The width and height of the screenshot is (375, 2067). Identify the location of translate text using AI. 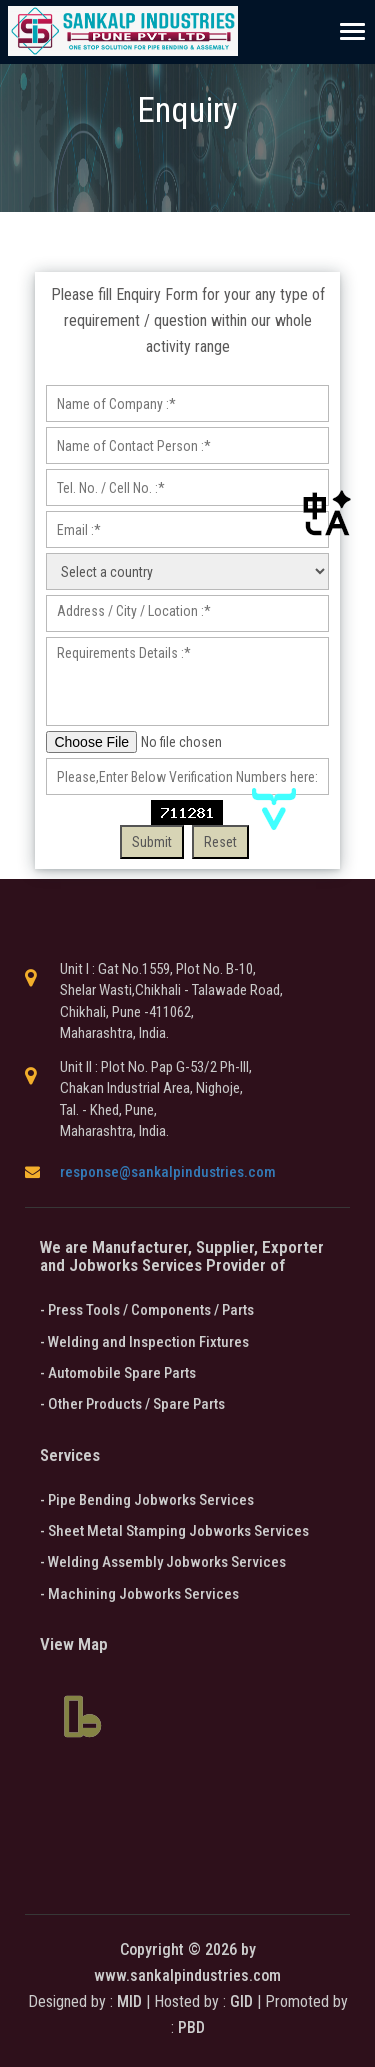
(326, 515).